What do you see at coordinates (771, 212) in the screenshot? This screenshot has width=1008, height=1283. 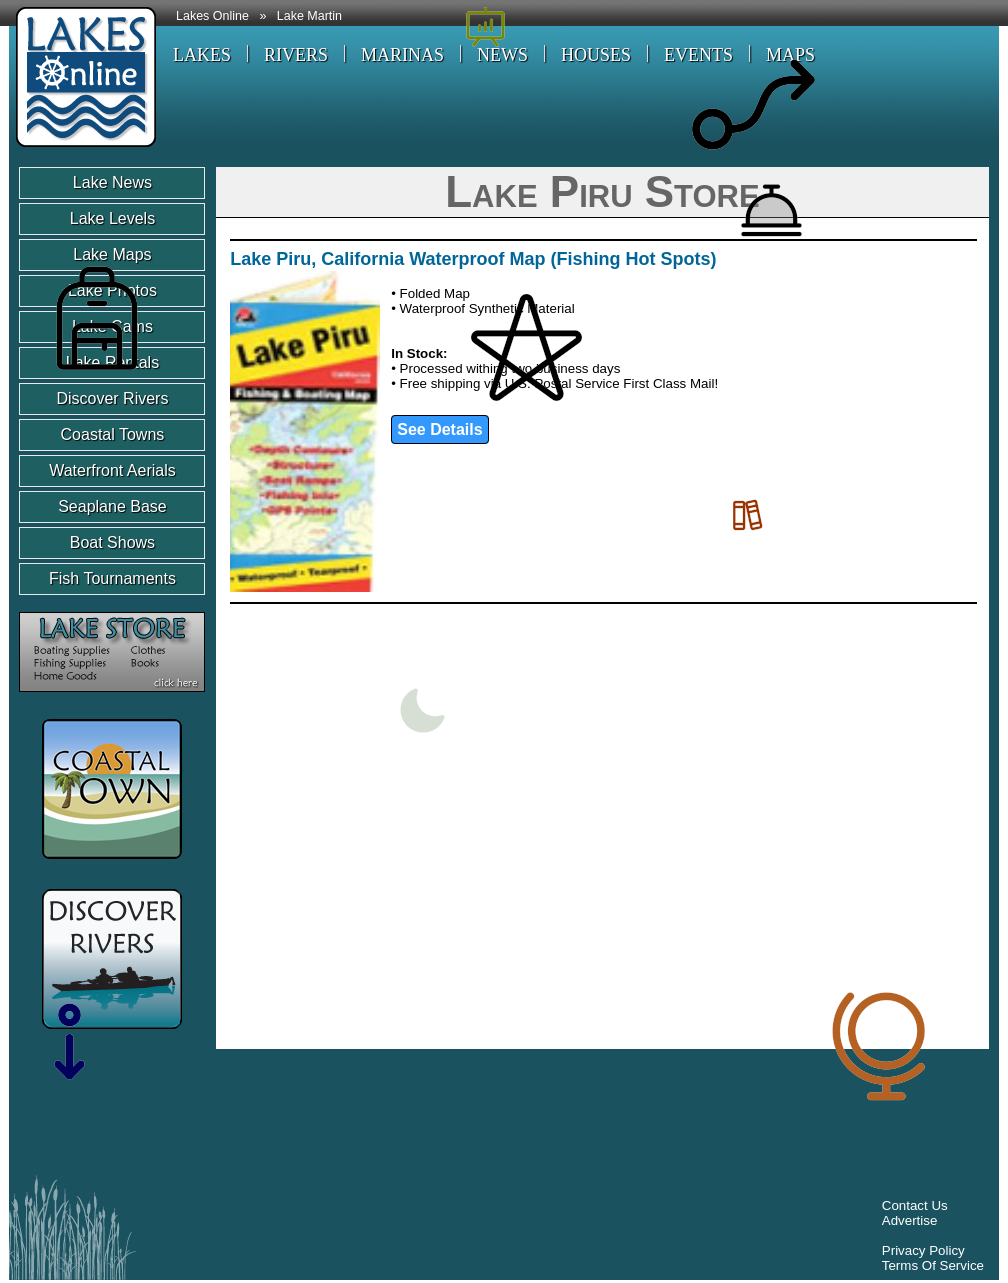 I see `request assistance or service` at bounding box center [771, 212].